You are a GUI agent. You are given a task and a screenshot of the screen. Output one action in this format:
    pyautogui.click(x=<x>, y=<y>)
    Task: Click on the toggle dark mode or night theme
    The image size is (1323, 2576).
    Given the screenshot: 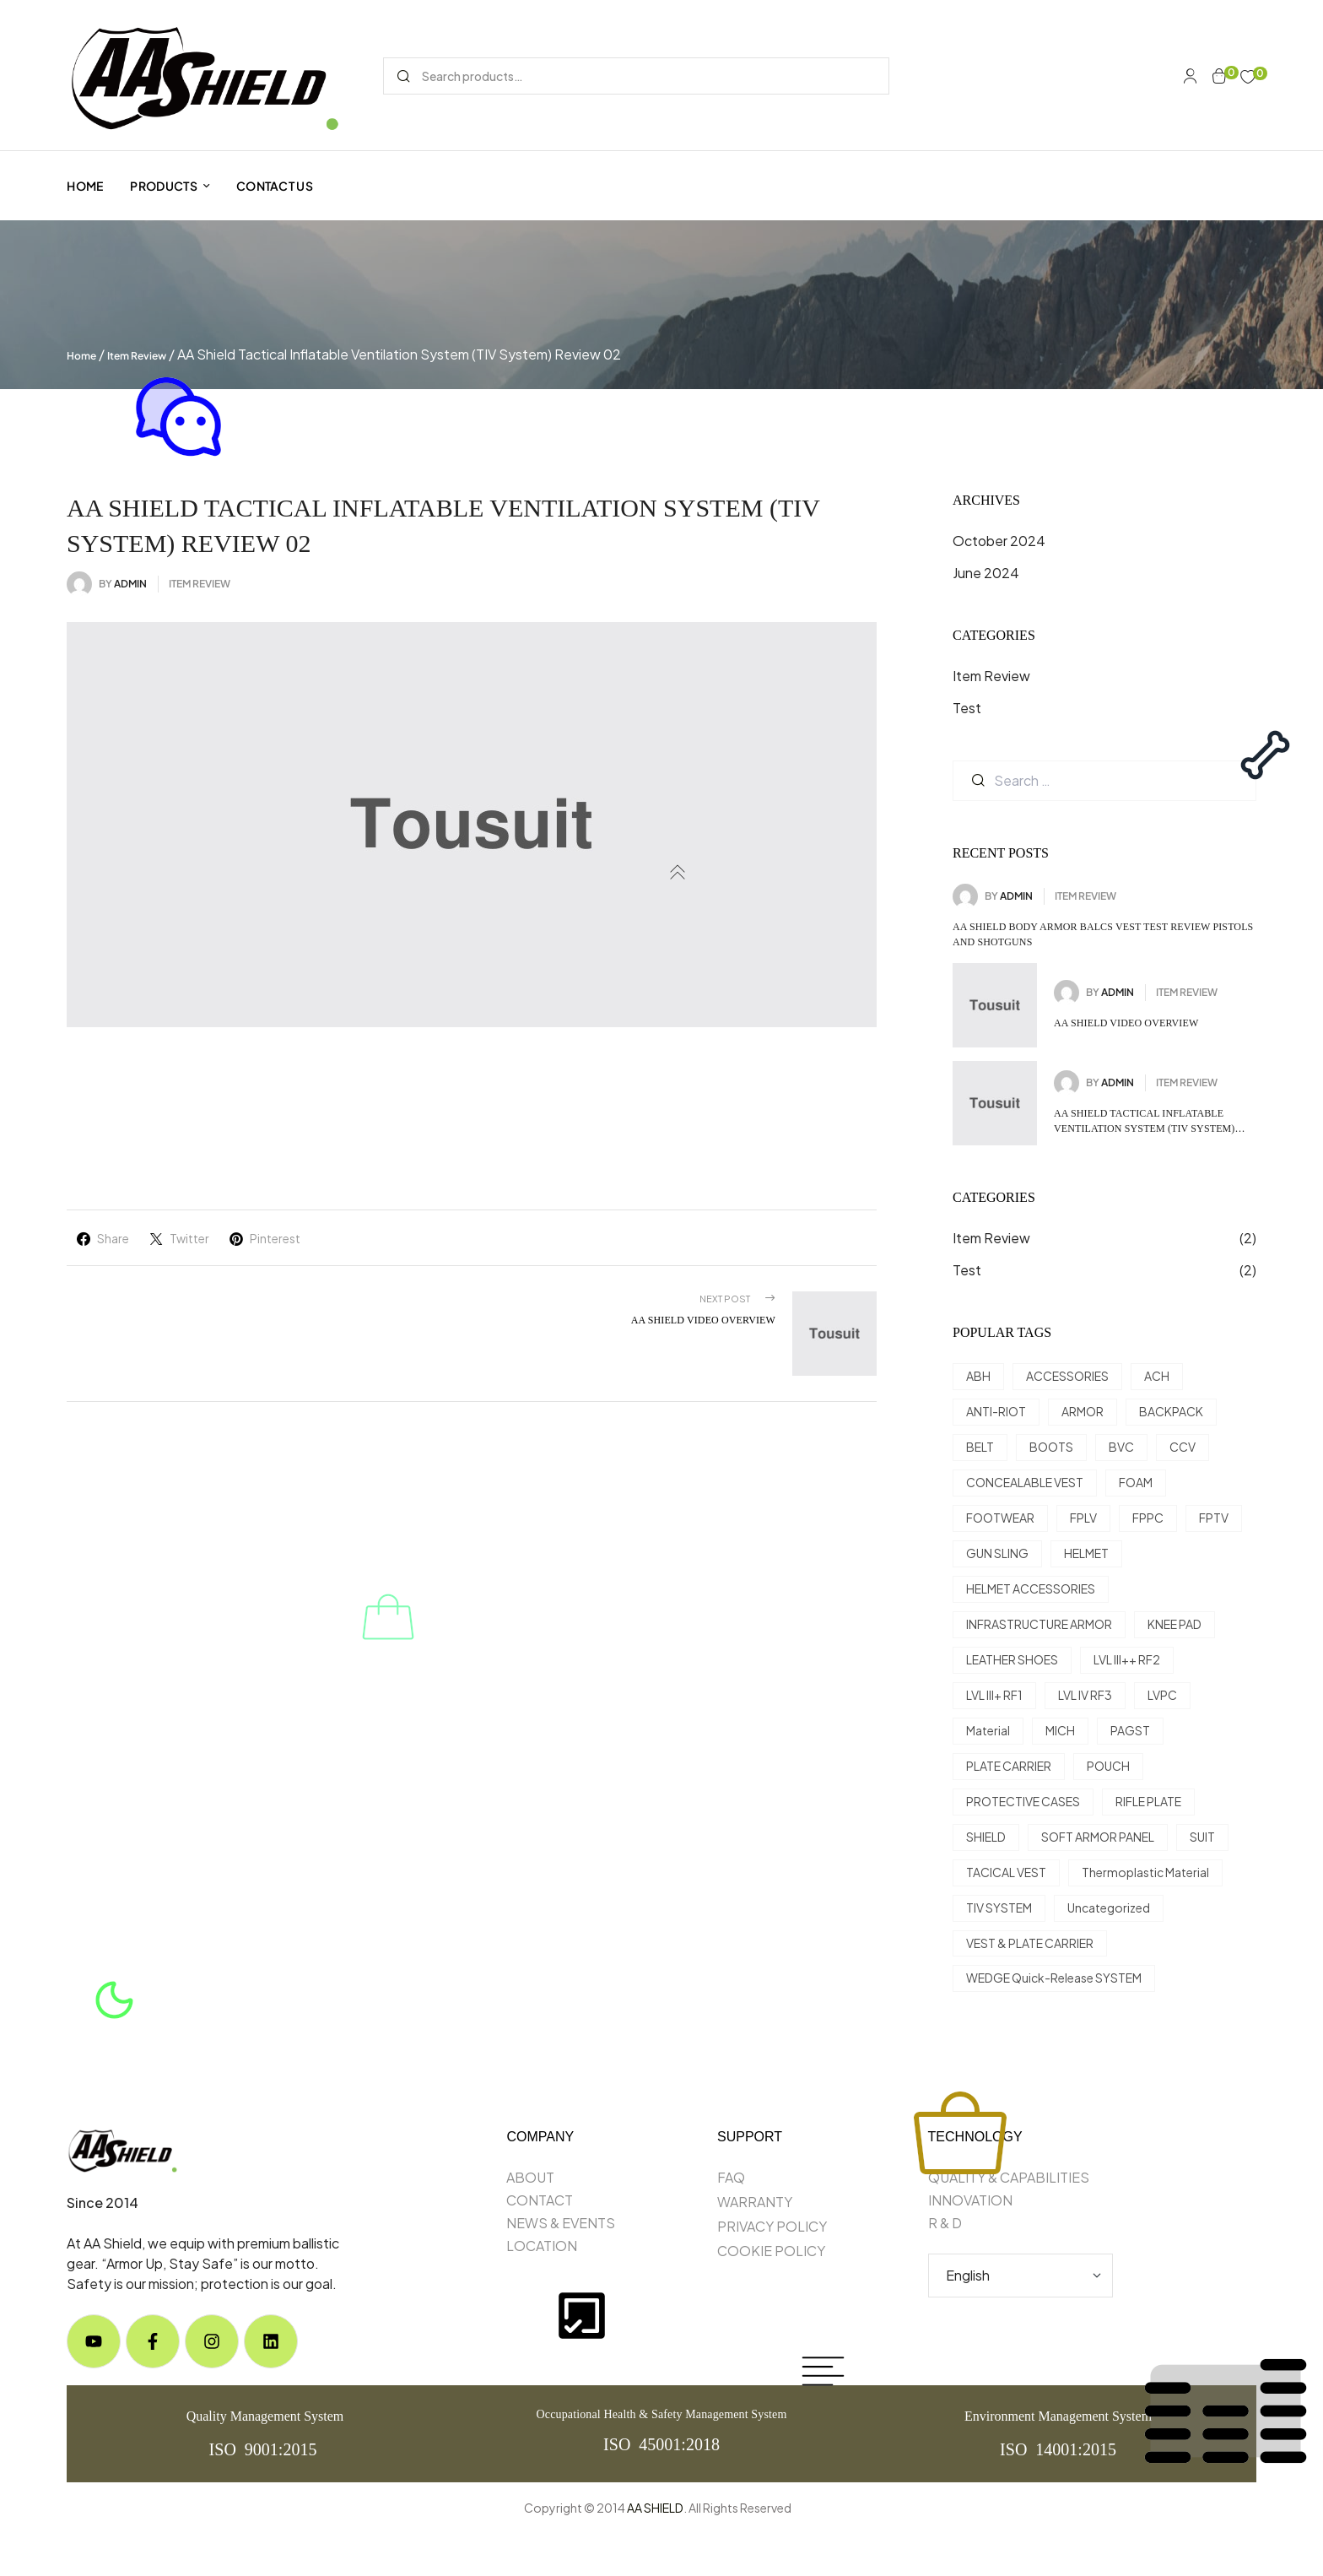 What is the action you would take?
    pyautogui.click(x=114, y=2000)
    